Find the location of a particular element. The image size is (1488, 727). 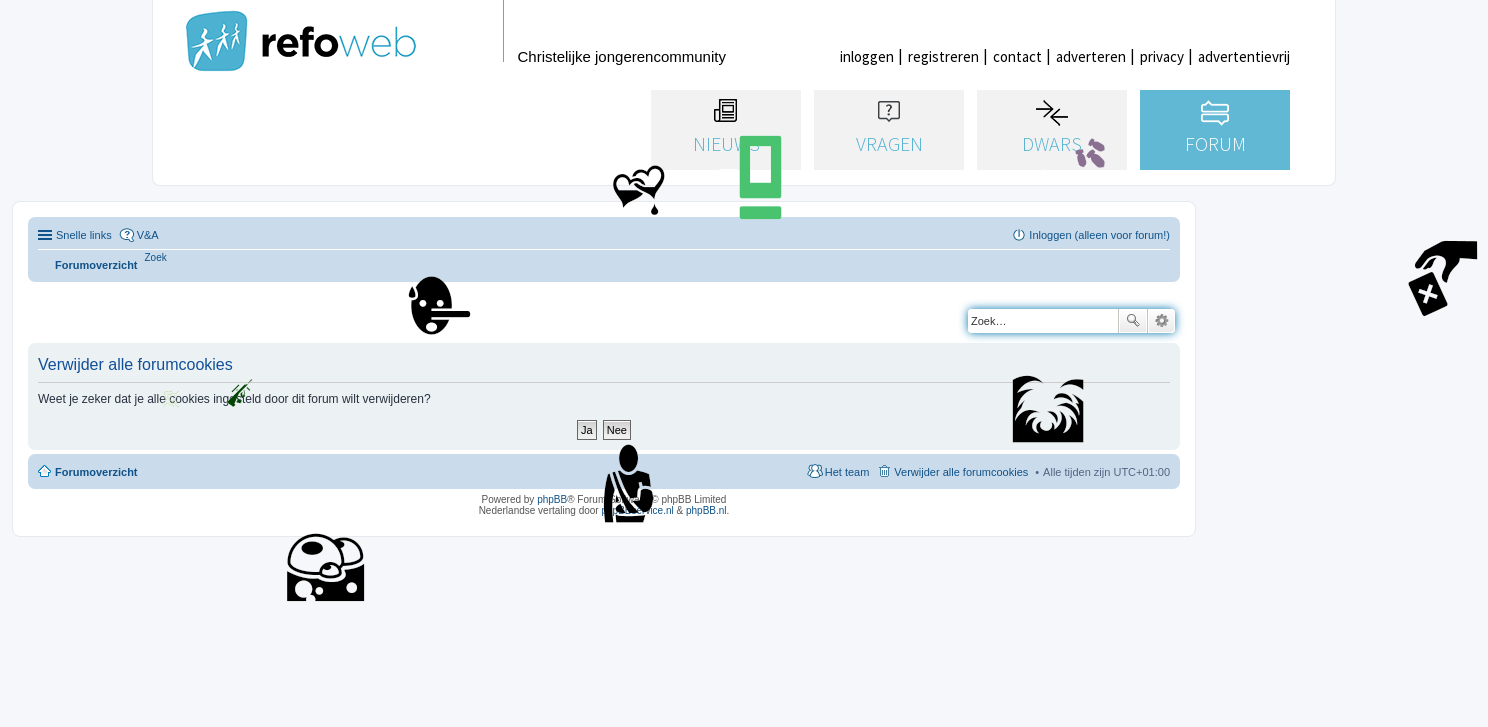

discard a card from your hand is located at coordinates (1439, 278).